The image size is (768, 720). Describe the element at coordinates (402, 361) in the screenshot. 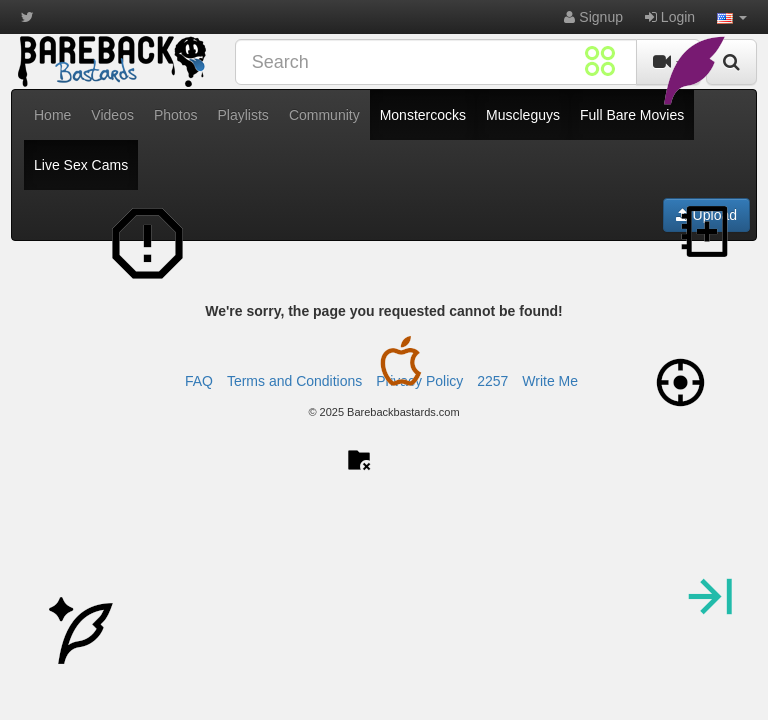

I see `apple company logo` at that location.